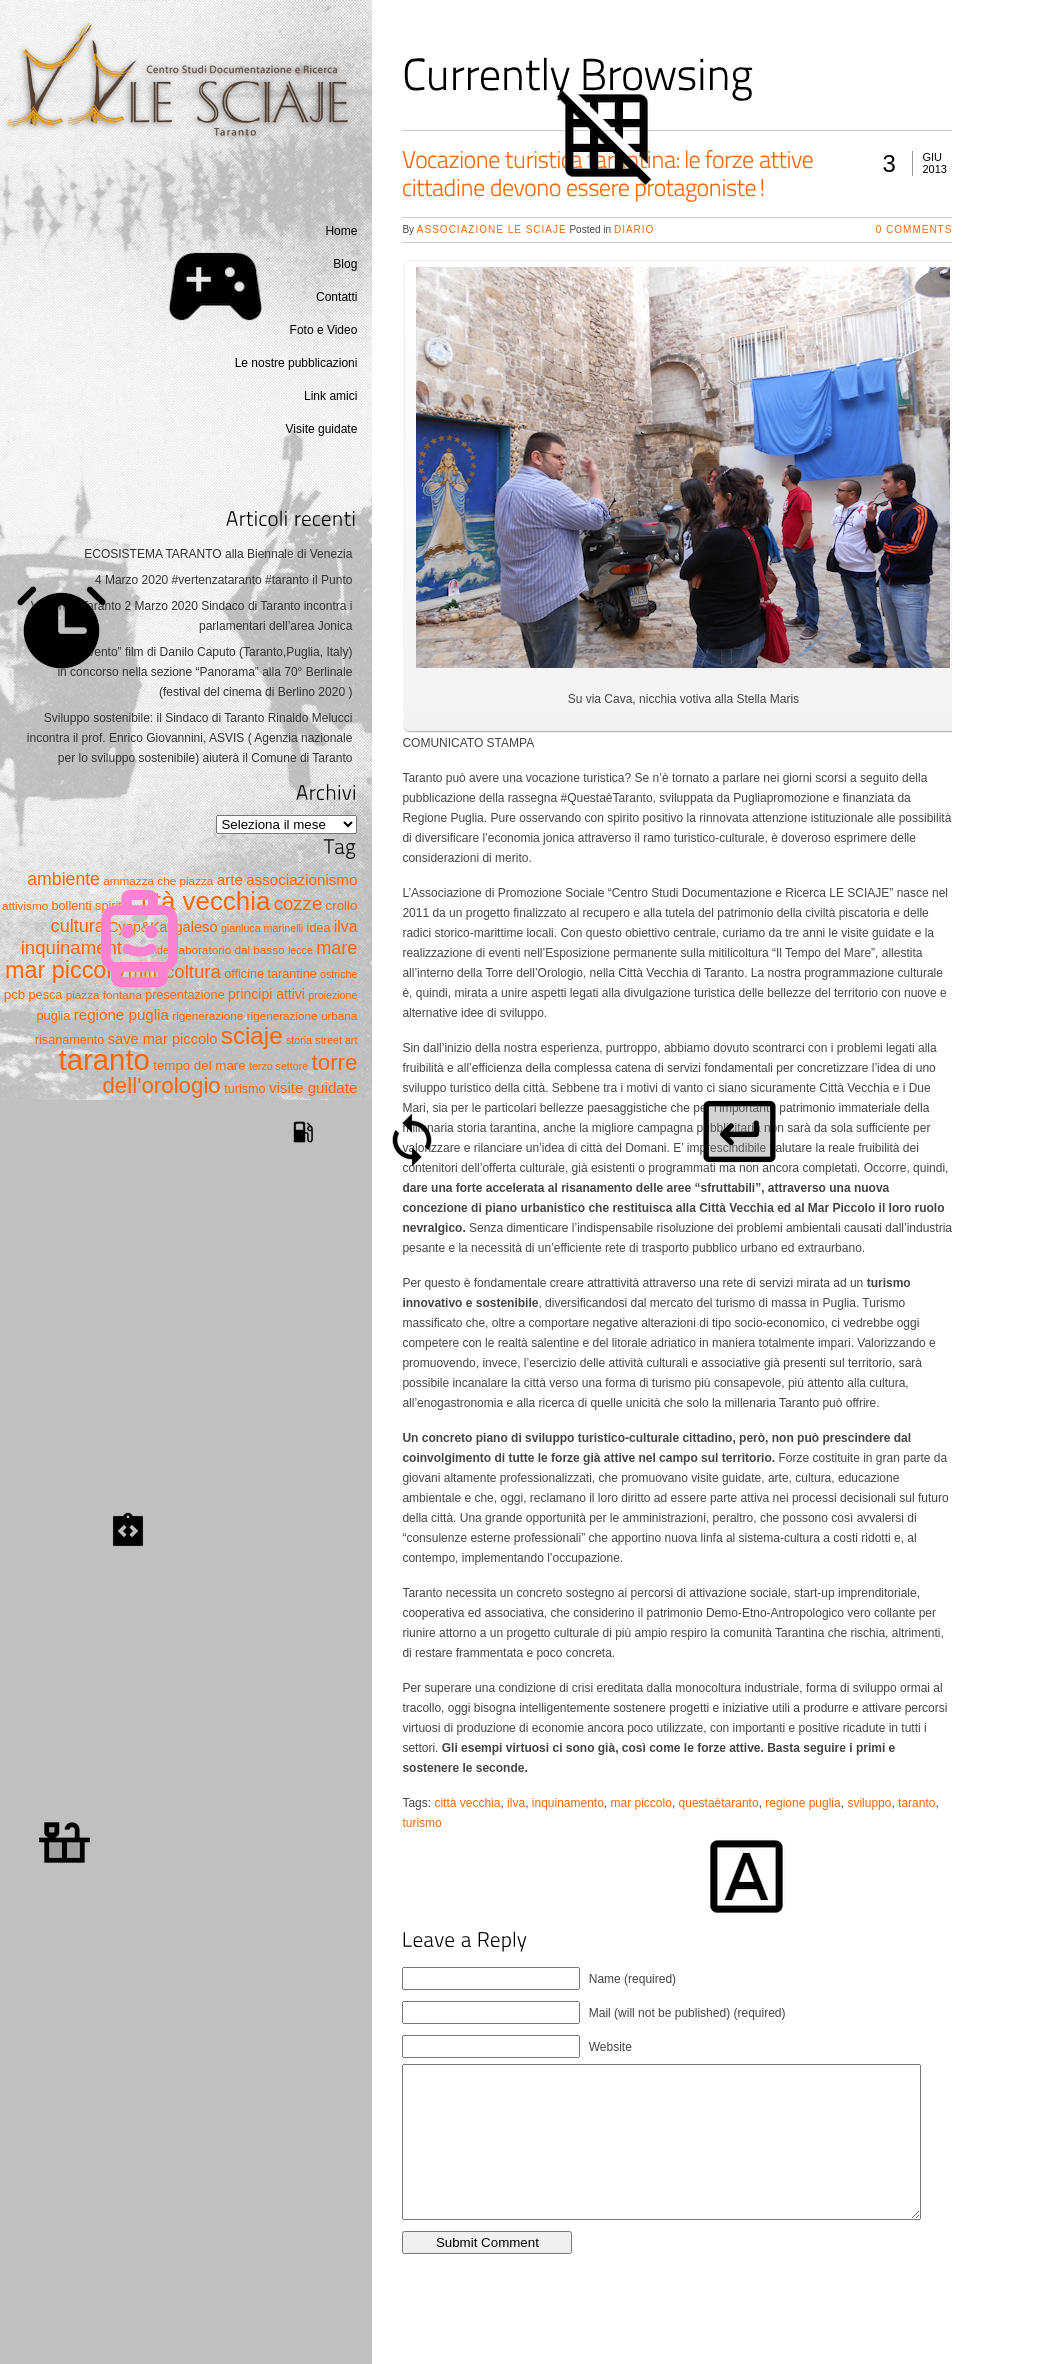 The width and height of the screenshot is (1064, 2364). Describe the element at coordinates (412, 1140) in the screenshot. I see `sync data with cloud or server` at that location.